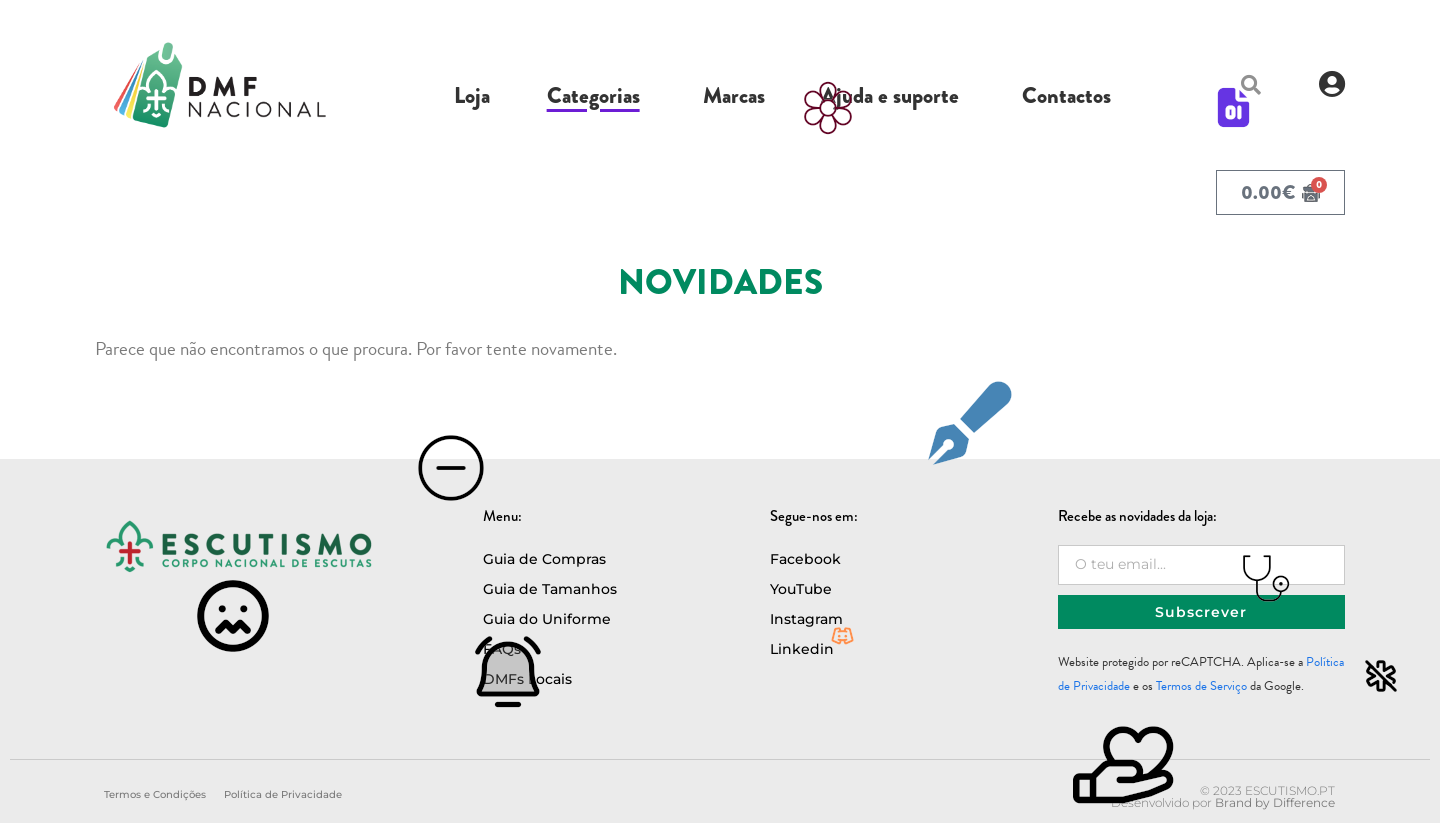 The width and height of the screenshot is (1440, 823). What do you see at coordinates (1262, 576) in the screenshot?
I see `access health or medical features` at bounding box center [1262, 576].